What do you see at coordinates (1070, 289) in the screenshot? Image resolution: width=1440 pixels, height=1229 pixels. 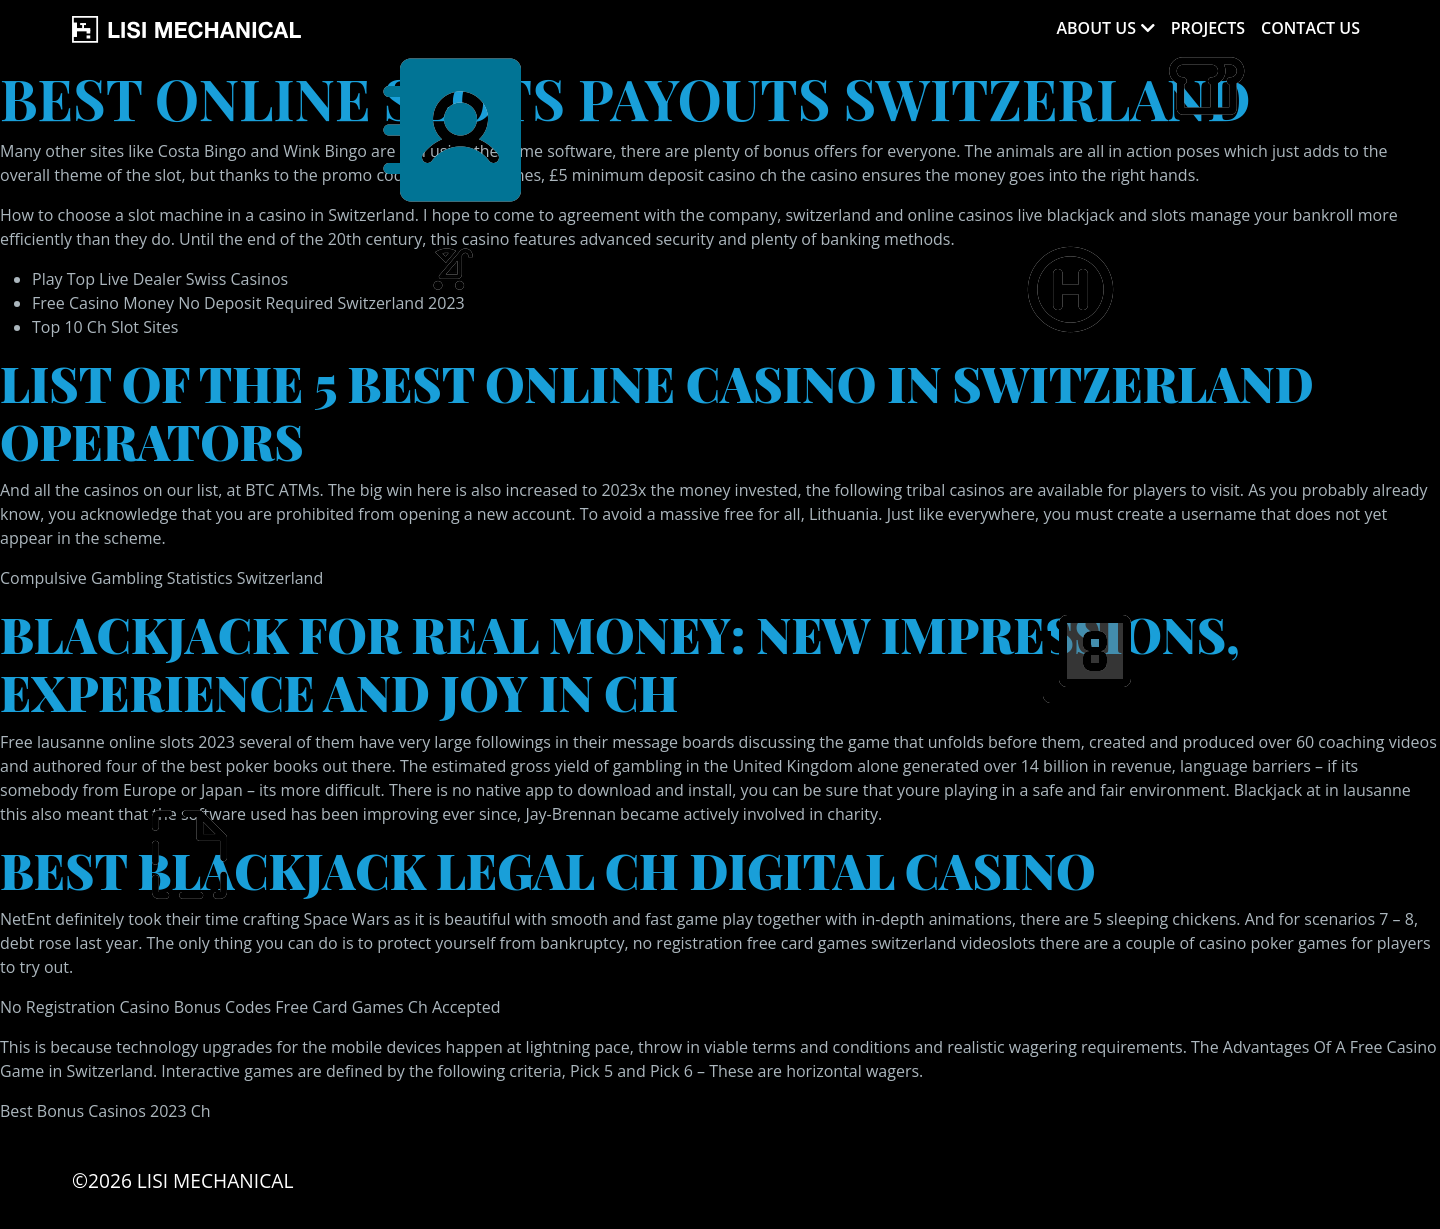 I see `navigate to section H or category H` at bounding box center [1070, 289].